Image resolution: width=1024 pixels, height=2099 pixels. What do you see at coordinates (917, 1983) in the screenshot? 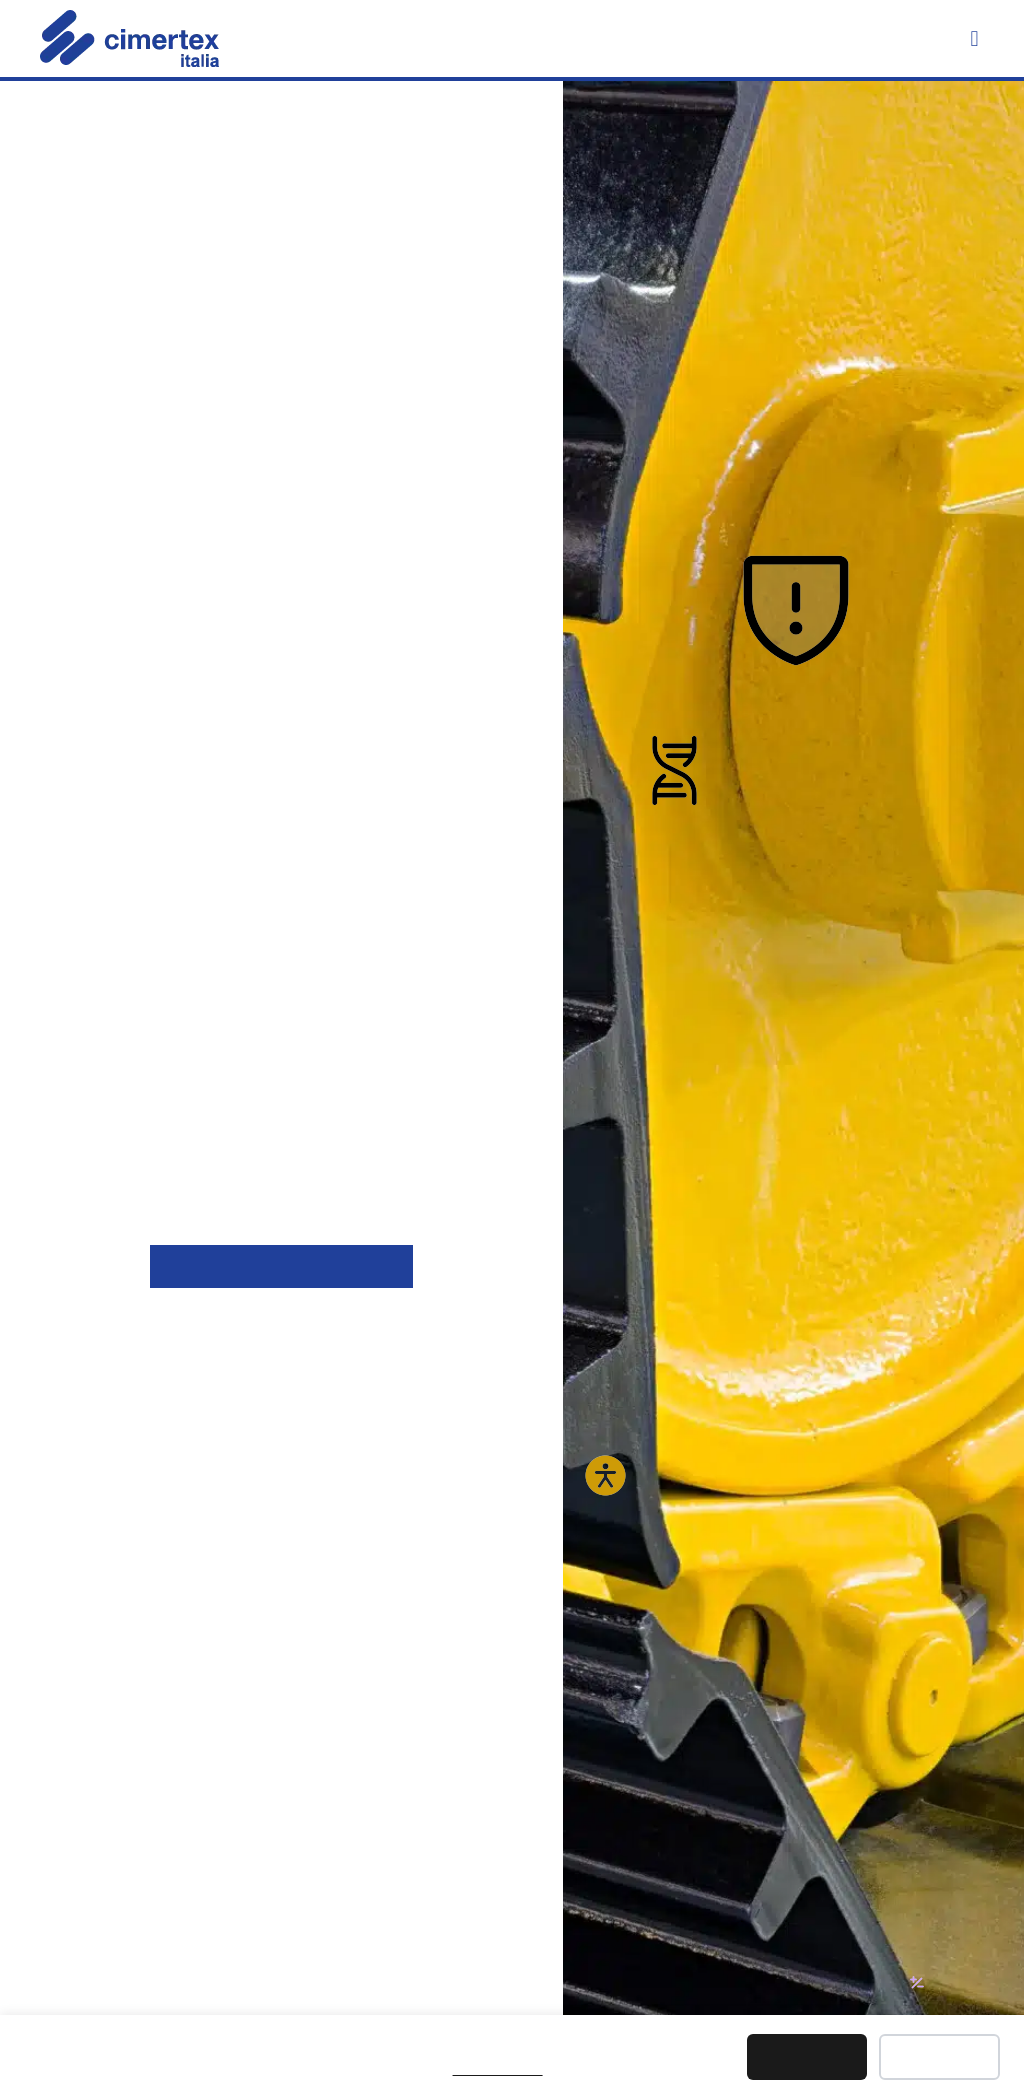
I see `toggle between adding or subtracting values` at bounding box center [917, 1983].